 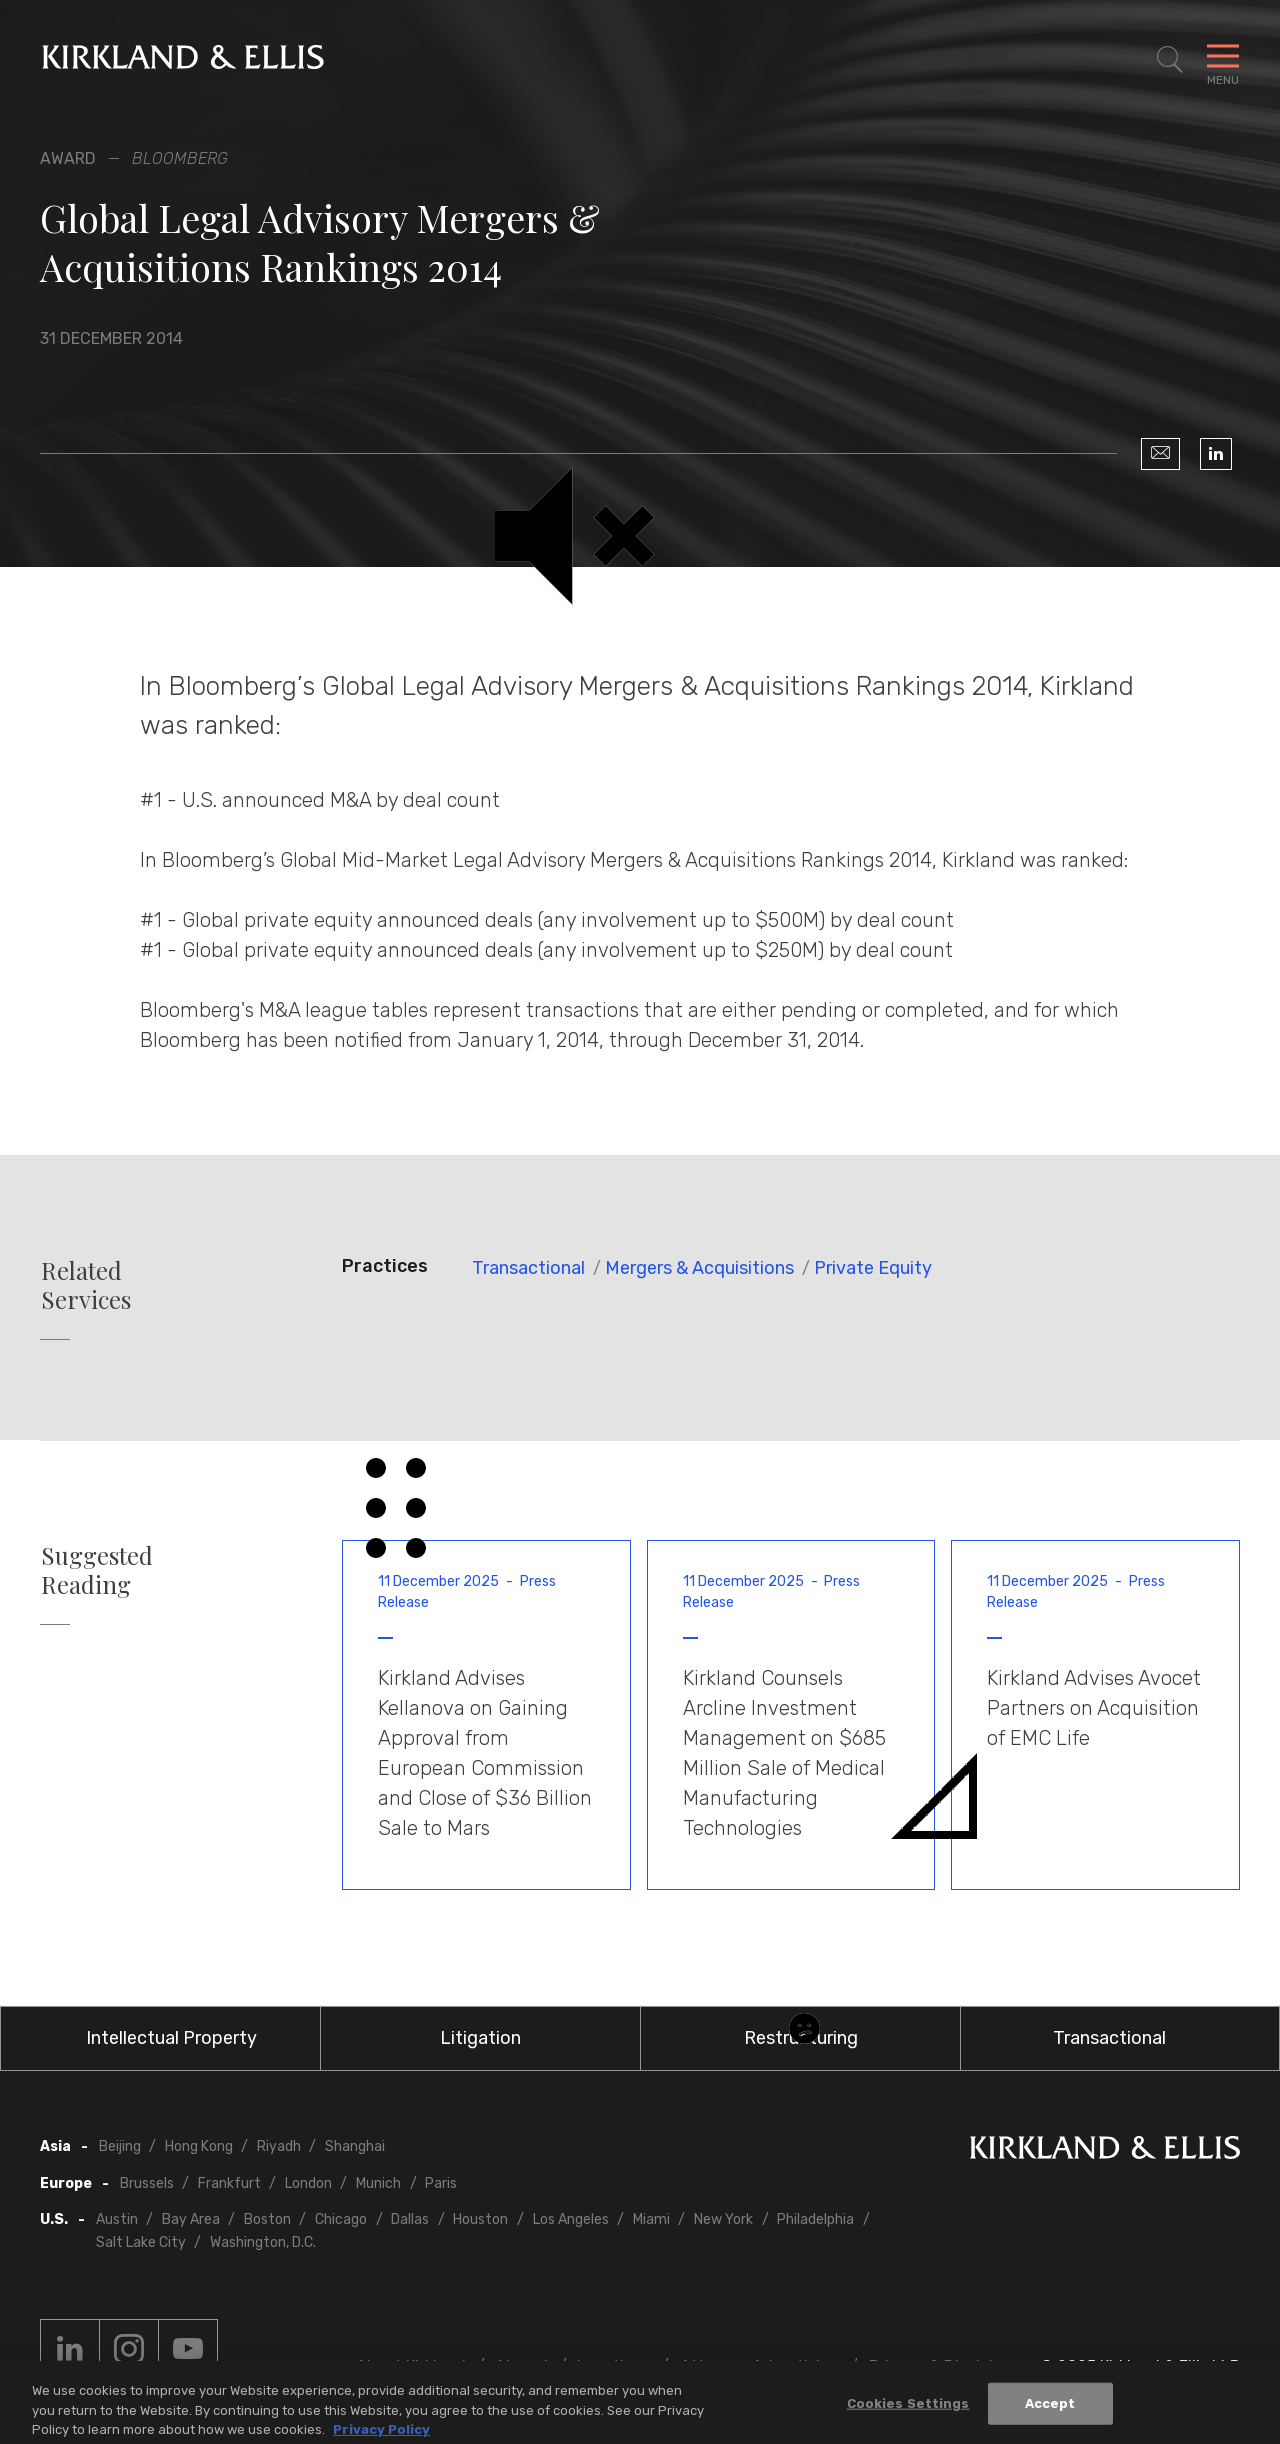 What do you see at coordinates (804, 2028) in the screenshot?
I see `indicates a confused or uncertain state` at bounding box center [804, 2028].